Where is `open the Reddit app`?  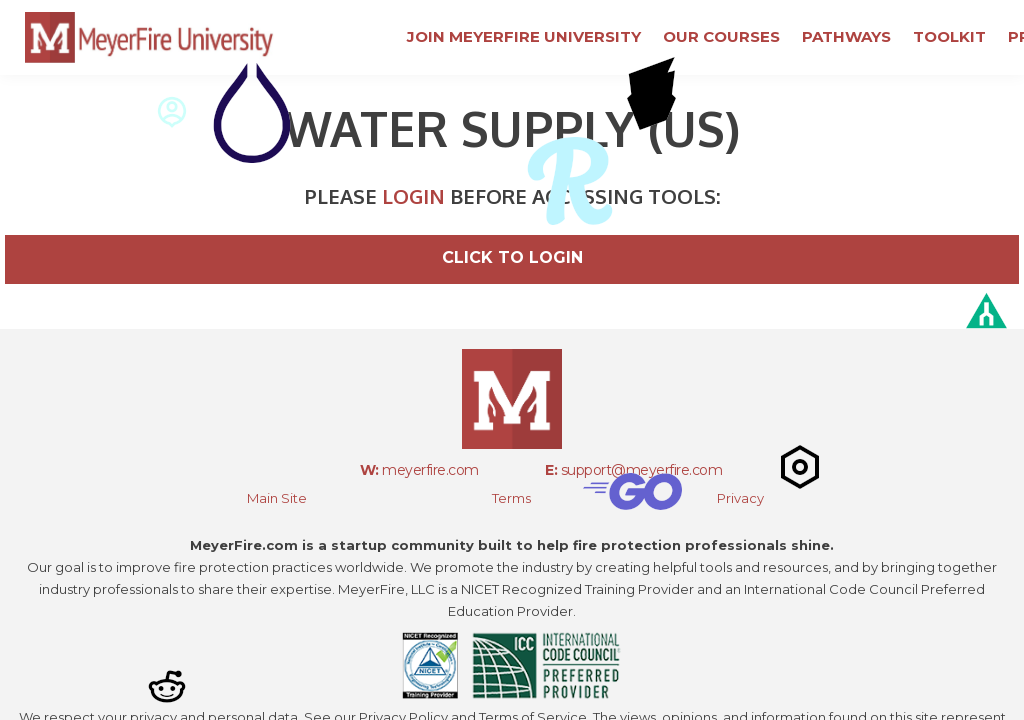
open the Reddit app is located at coordinates (167, 686).